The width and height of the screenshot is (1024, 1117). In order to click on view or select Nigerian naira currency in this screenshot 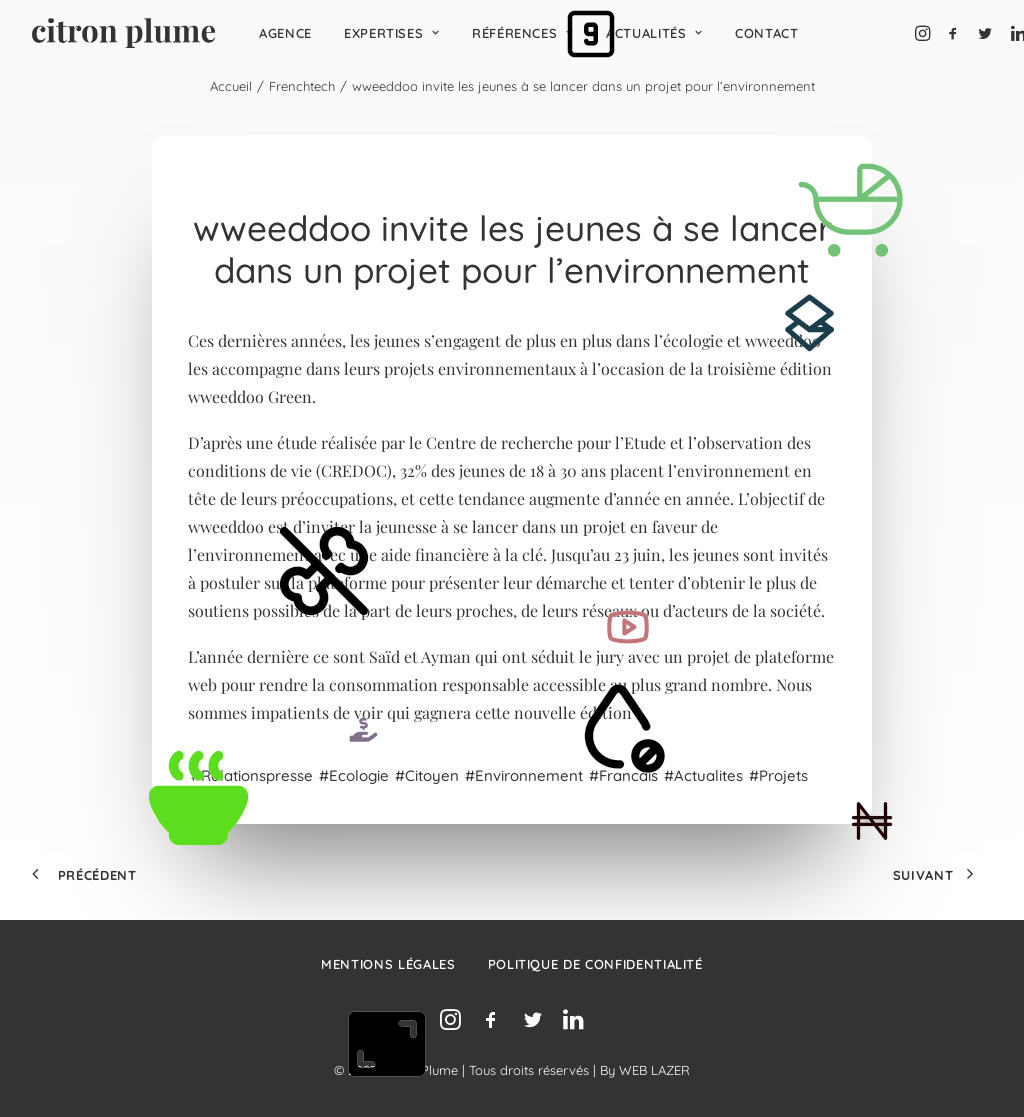, I will do `click(872, 821)`.